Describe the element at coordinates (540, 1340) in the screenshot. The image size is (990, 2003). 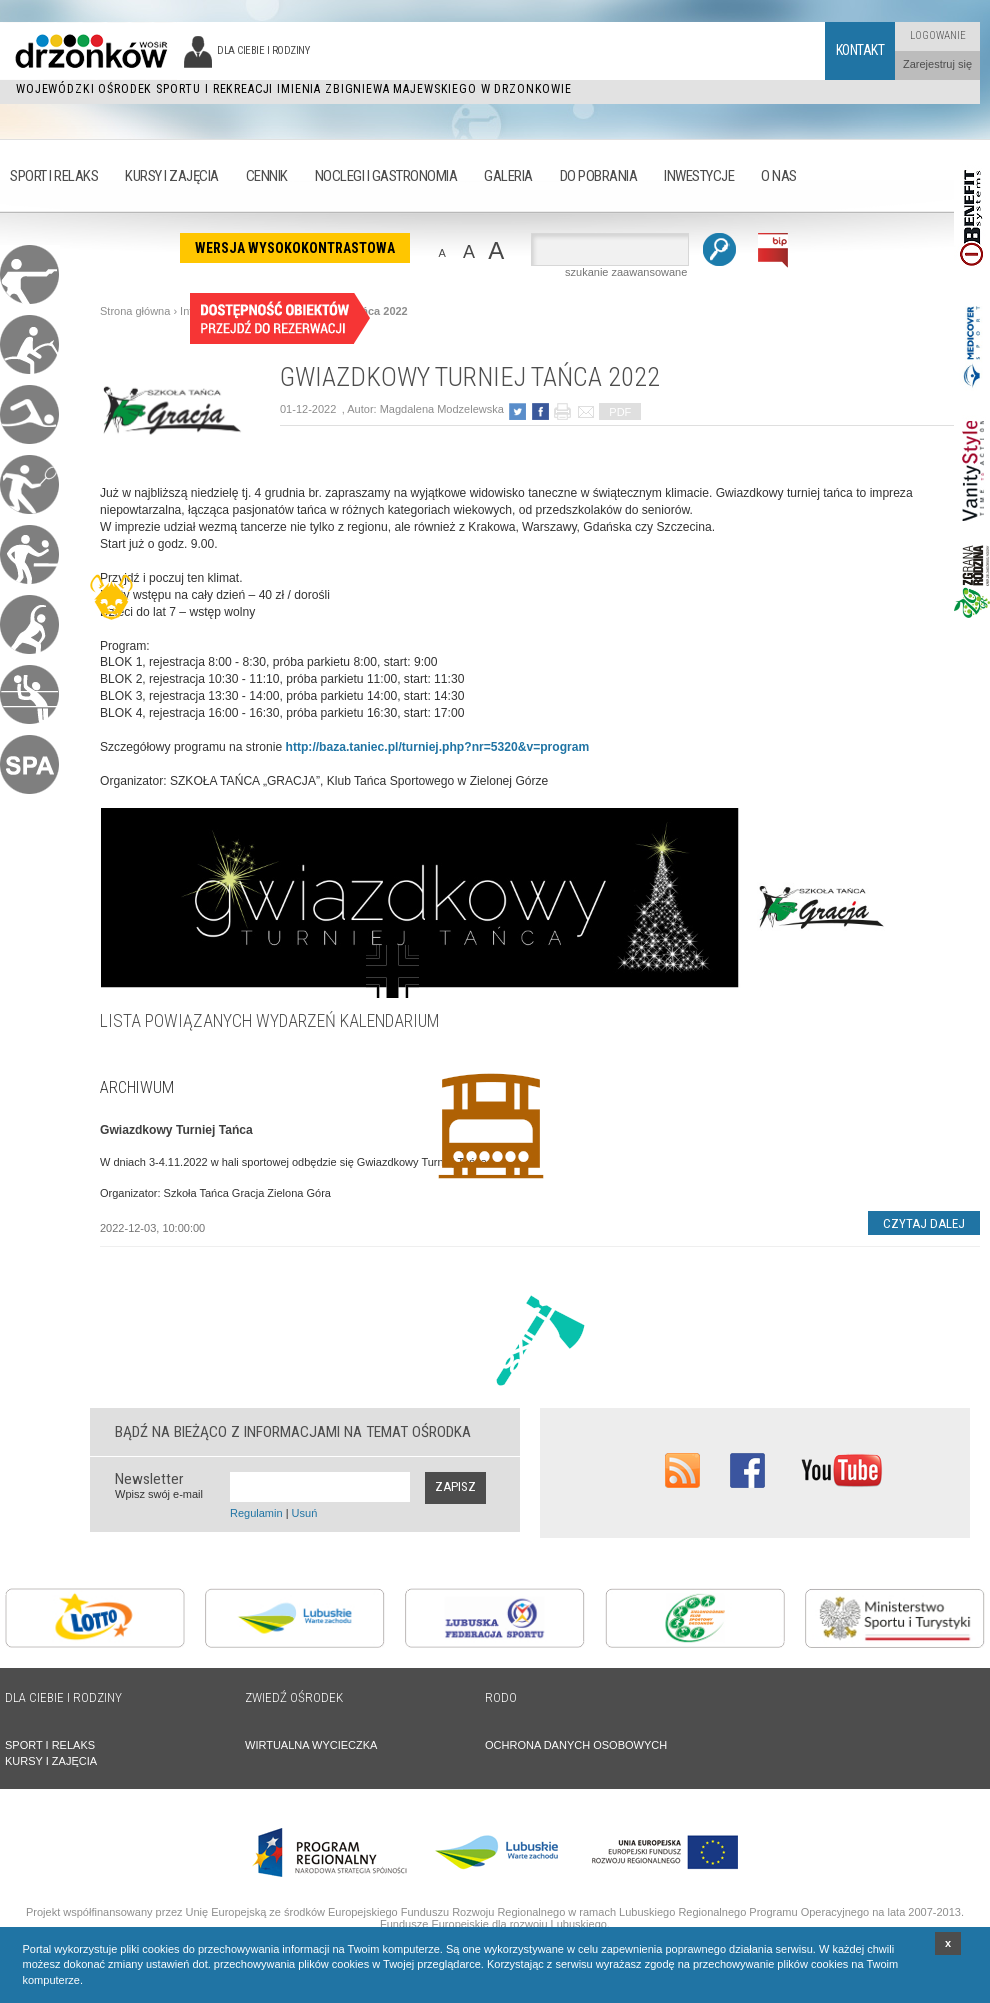
I see `select tomahawk weapon or tool` at that location.